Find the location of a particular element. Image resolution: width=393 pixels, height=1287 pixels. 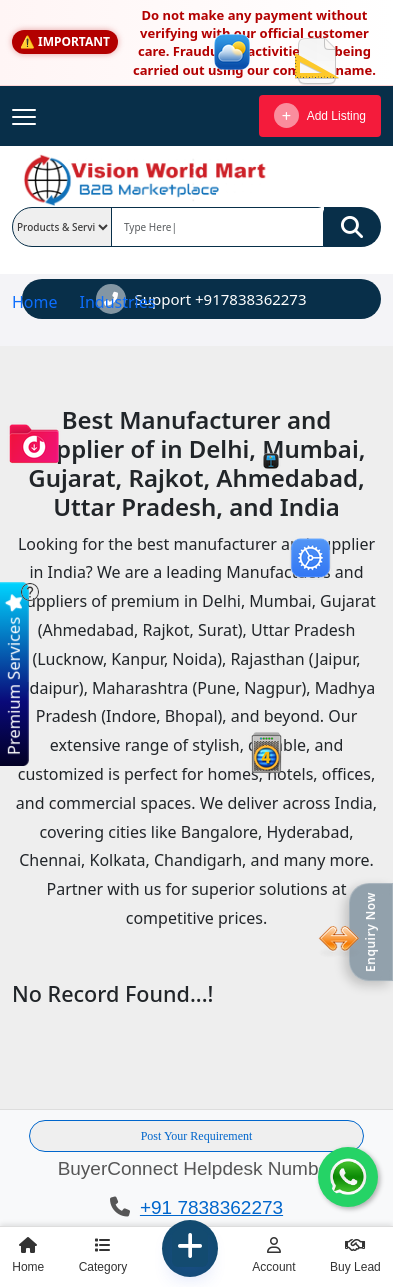

open 4K Tokkit video downloads folder is located at coordinates (34, 445).